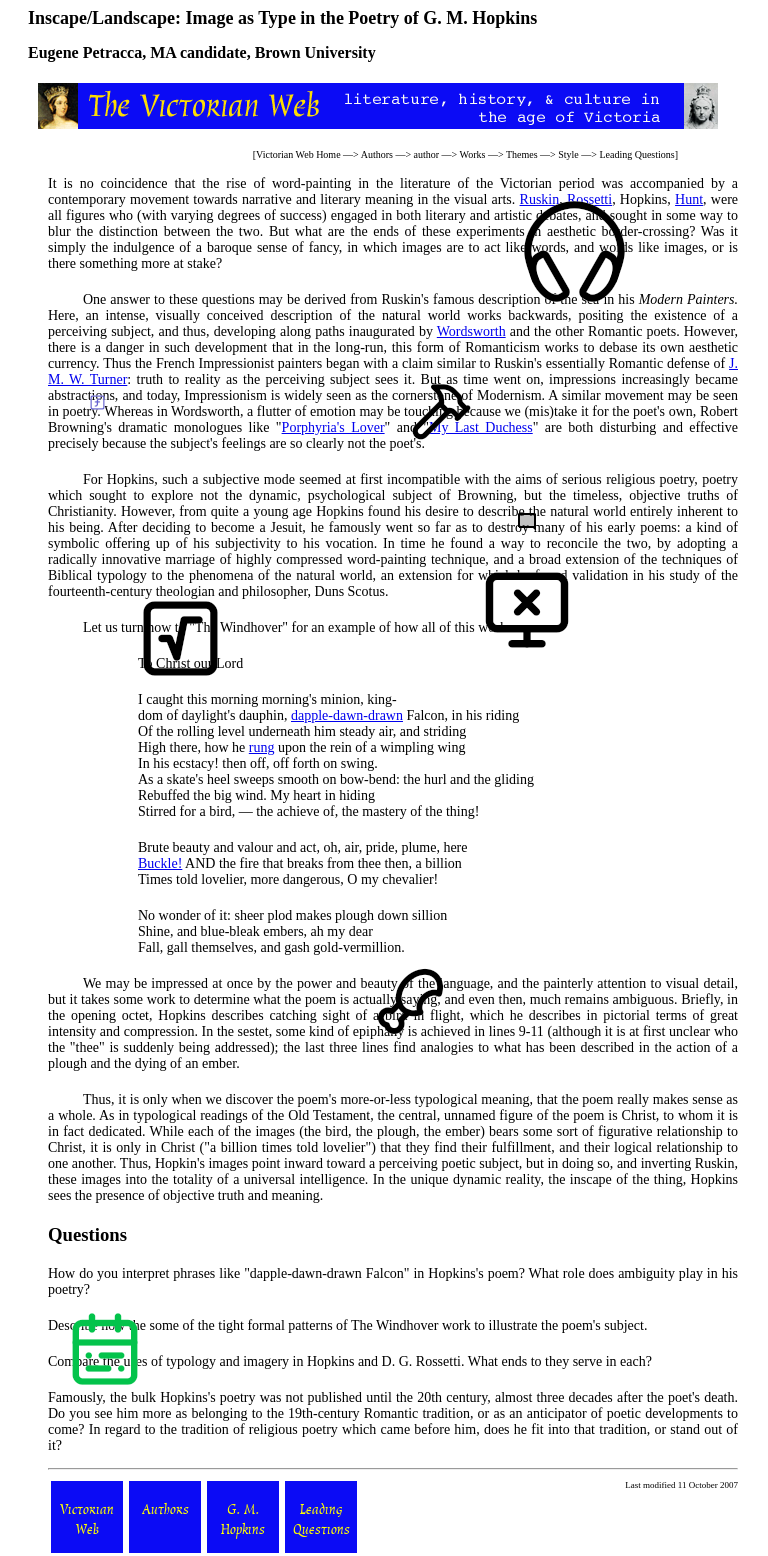  I want to click on contact customer support, so click(574, 251).